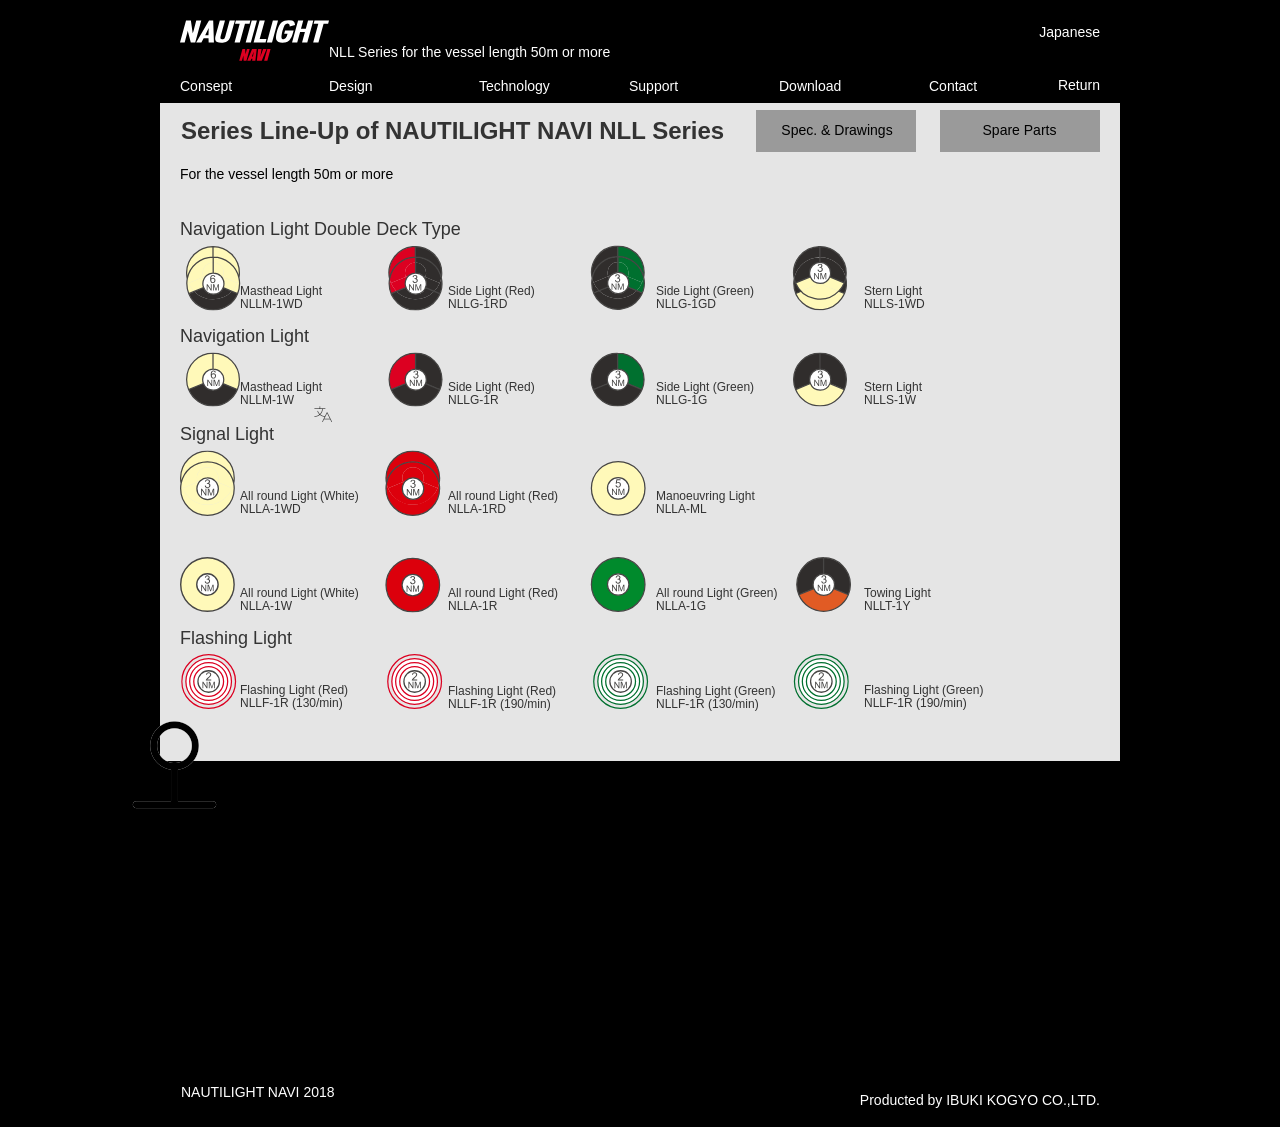  I want to click on translate text to another language, so click(322, 414).